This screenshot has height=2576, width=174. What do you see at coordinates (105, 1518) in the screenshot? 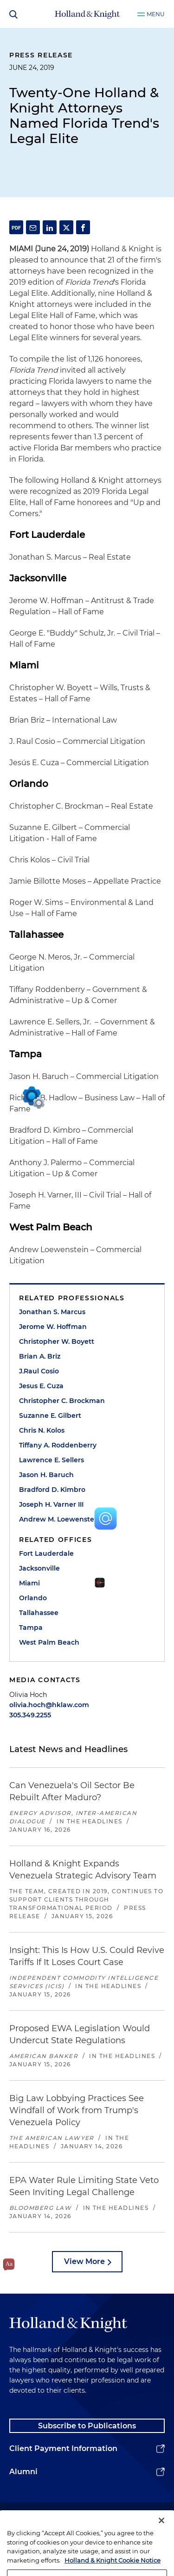
I see `open the character map application` at bounding box center [105, 1518].